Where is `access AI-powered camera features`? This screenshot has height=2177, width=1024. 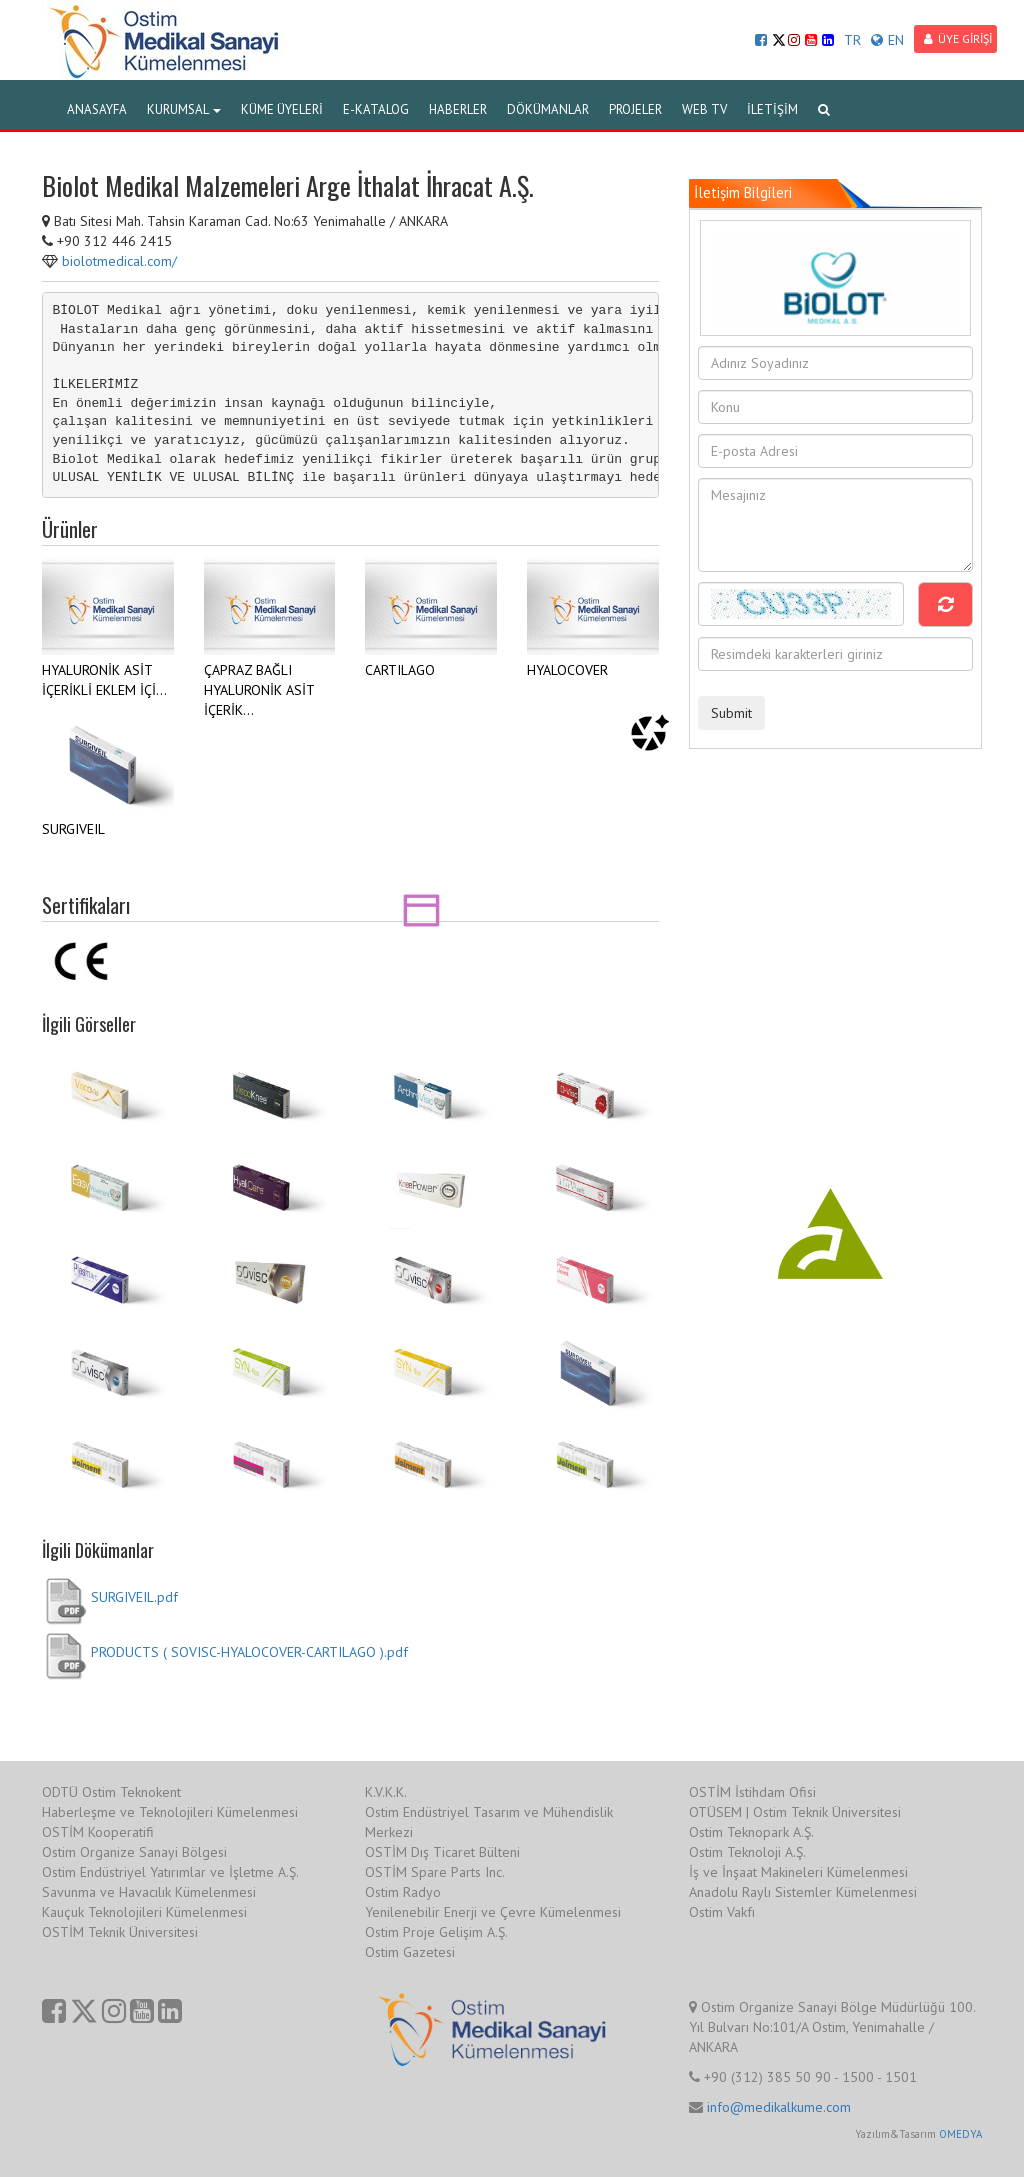
access AI-powered camera features is located at coordinates (648, 733).